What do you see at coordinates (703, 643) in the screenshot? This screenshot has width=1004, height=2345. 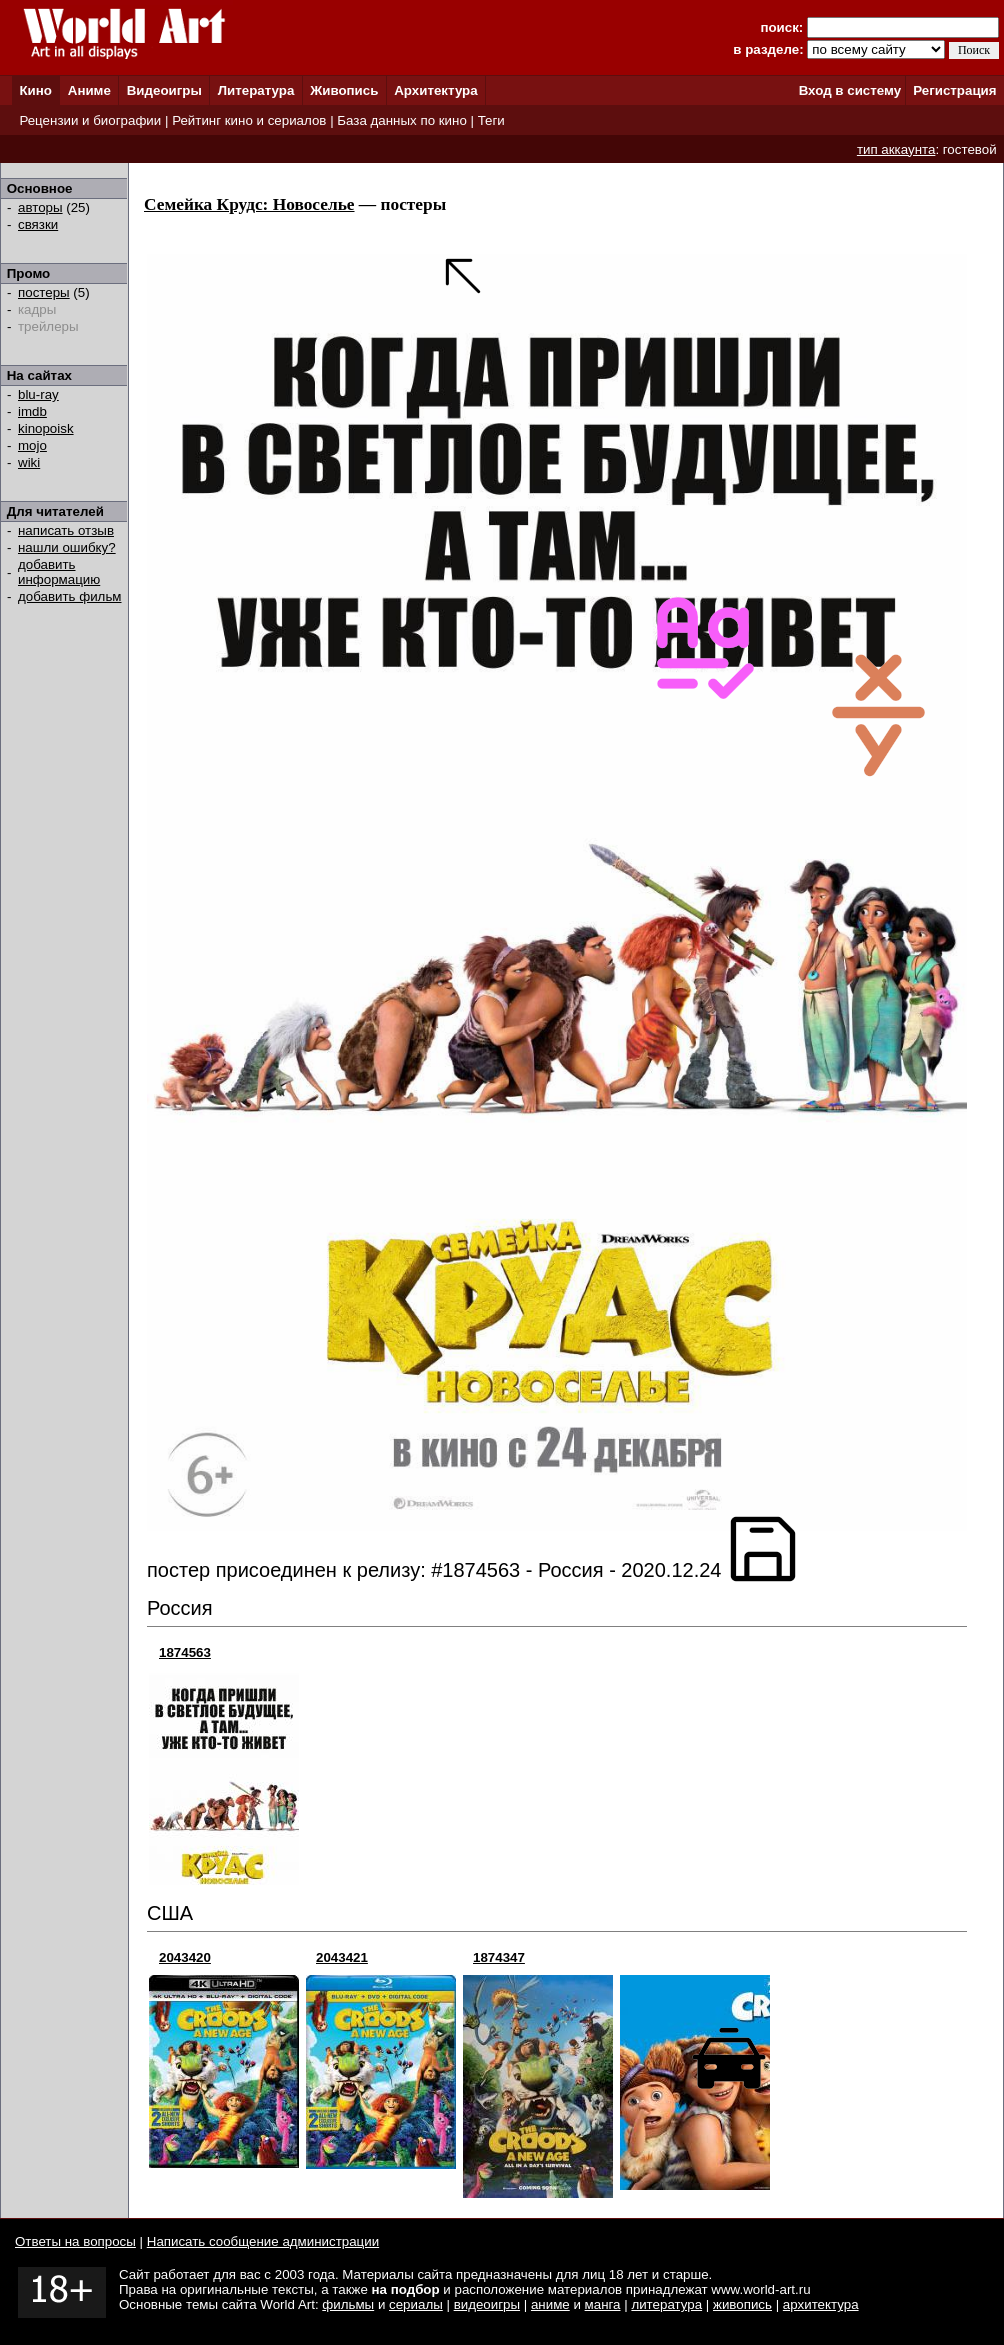 I see `check spelling and grammar` at bounding box center [703, 643].